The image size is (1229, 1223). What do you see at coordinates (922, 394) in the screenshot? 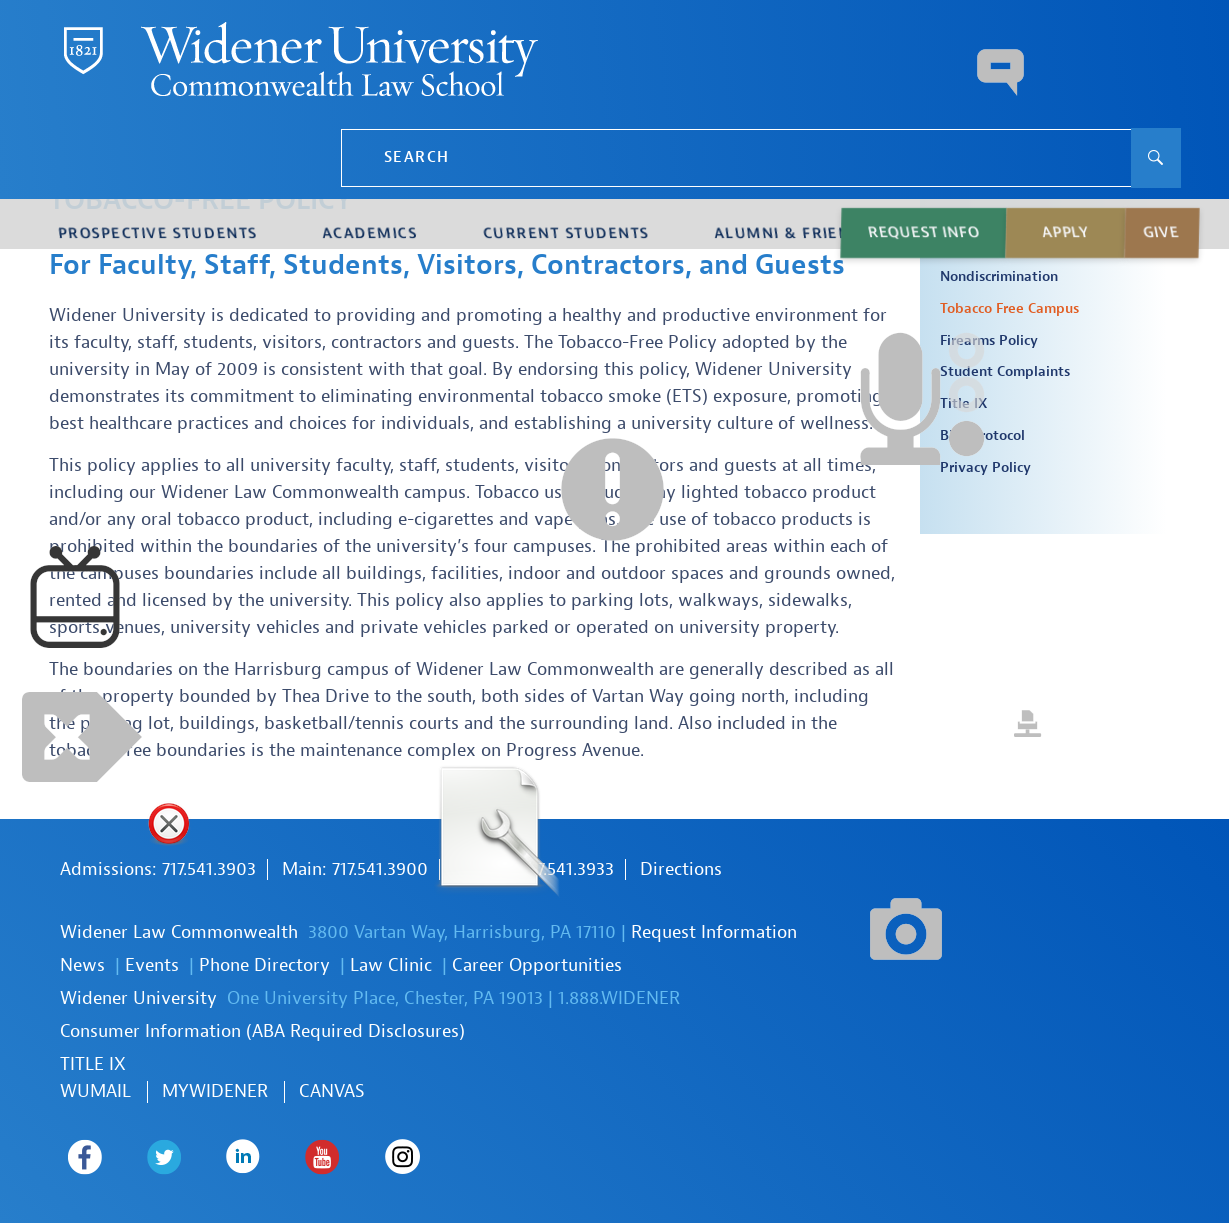
I see `indicates microphone input level is set to low` at bounding box center [922, 394].